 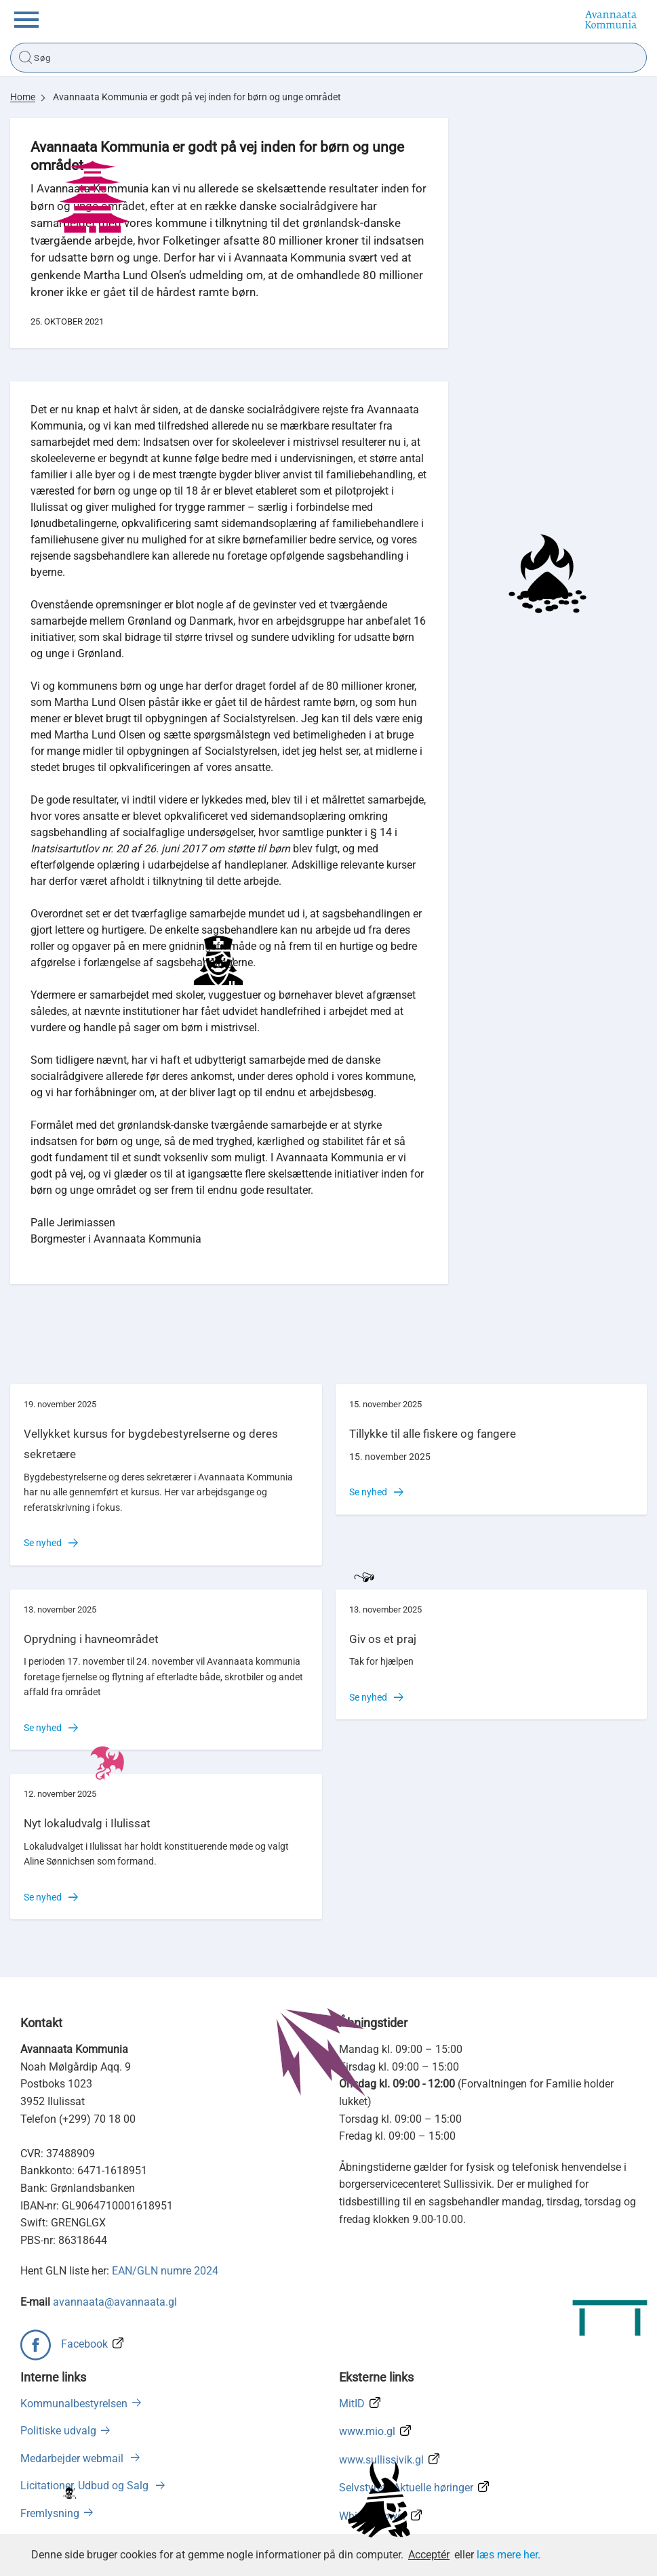 I want to click on select imp character or creature type, so click(x=107, y=1763).